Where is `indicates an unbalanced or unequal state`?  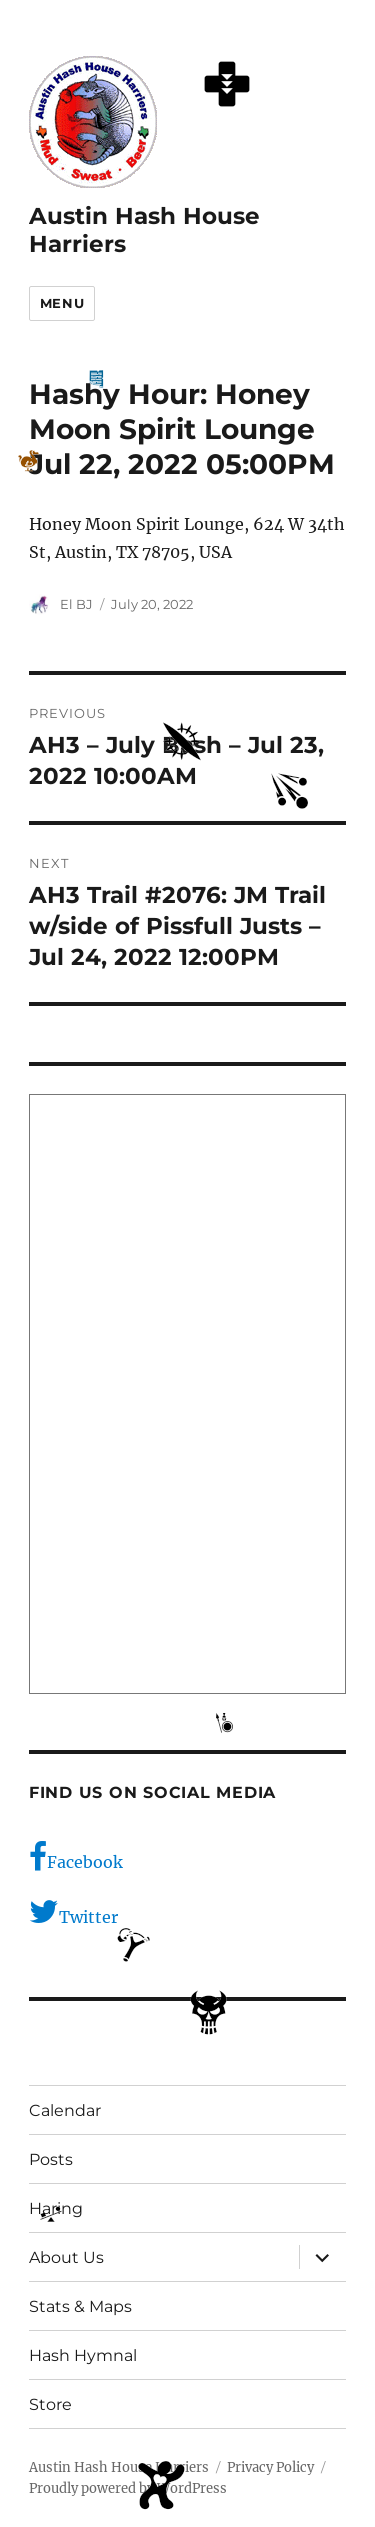 indicates an unbalanced or unequal state is located at coordinates (51, 2211).